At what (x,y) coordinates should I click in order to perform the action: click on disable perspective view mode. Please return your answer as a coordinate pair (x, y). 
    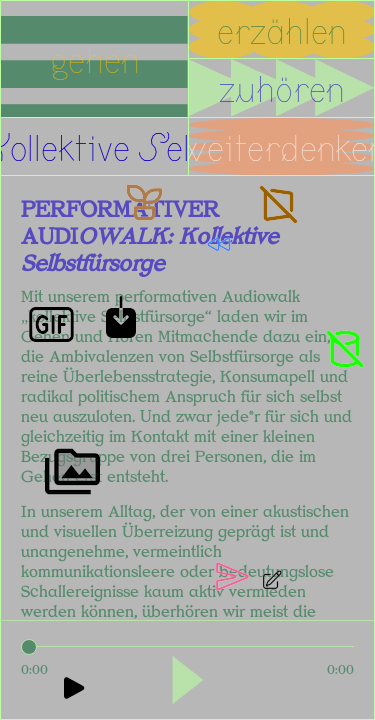
    Looking at the image, I should click on (278, 204).